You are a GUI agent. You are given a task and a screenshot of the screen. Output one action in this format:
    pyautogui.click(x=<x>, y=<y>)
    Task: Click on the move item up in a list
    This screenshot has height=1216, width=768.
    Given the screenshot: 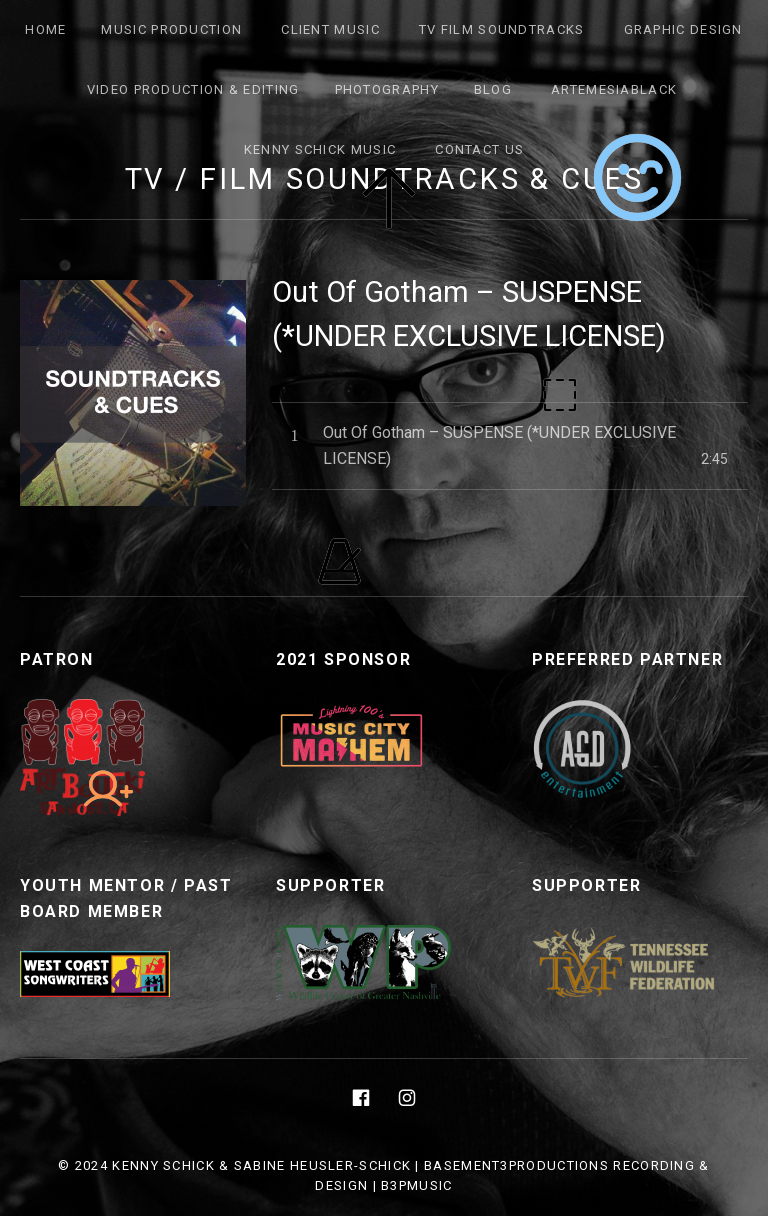 What is the action you would take?
    pyautogui.click(x=386, y=198)
    